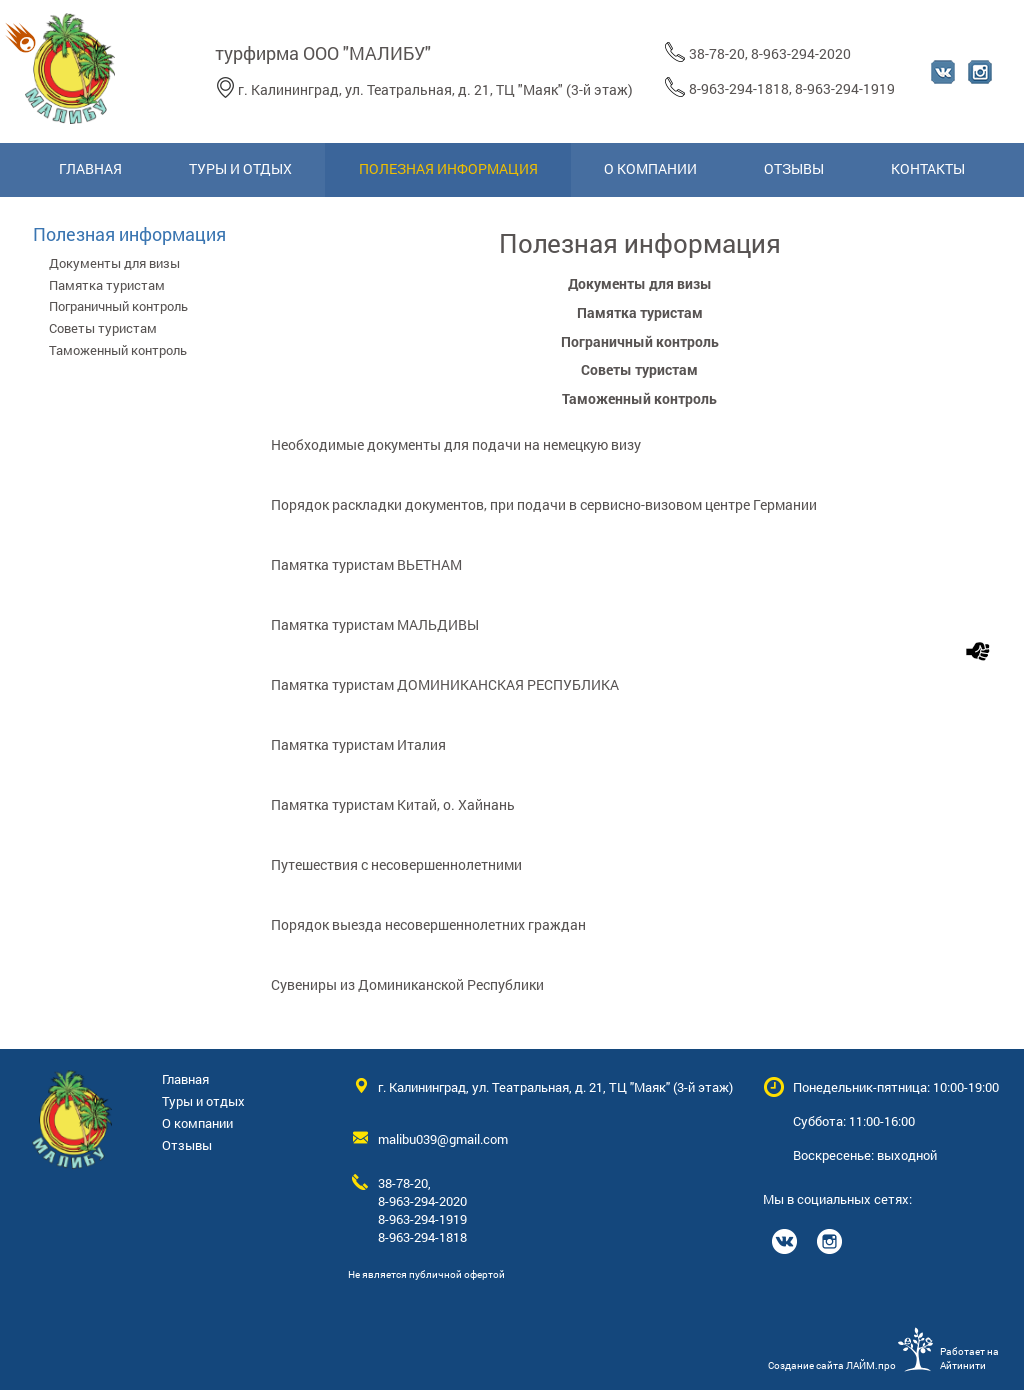 The height and width of the screenshot is (1390, 1024). What do you see at coordinates (978, 650) in the screenshot?
I see `rock move in a rock-paper-scissors game` at bounding box center [978, 650].